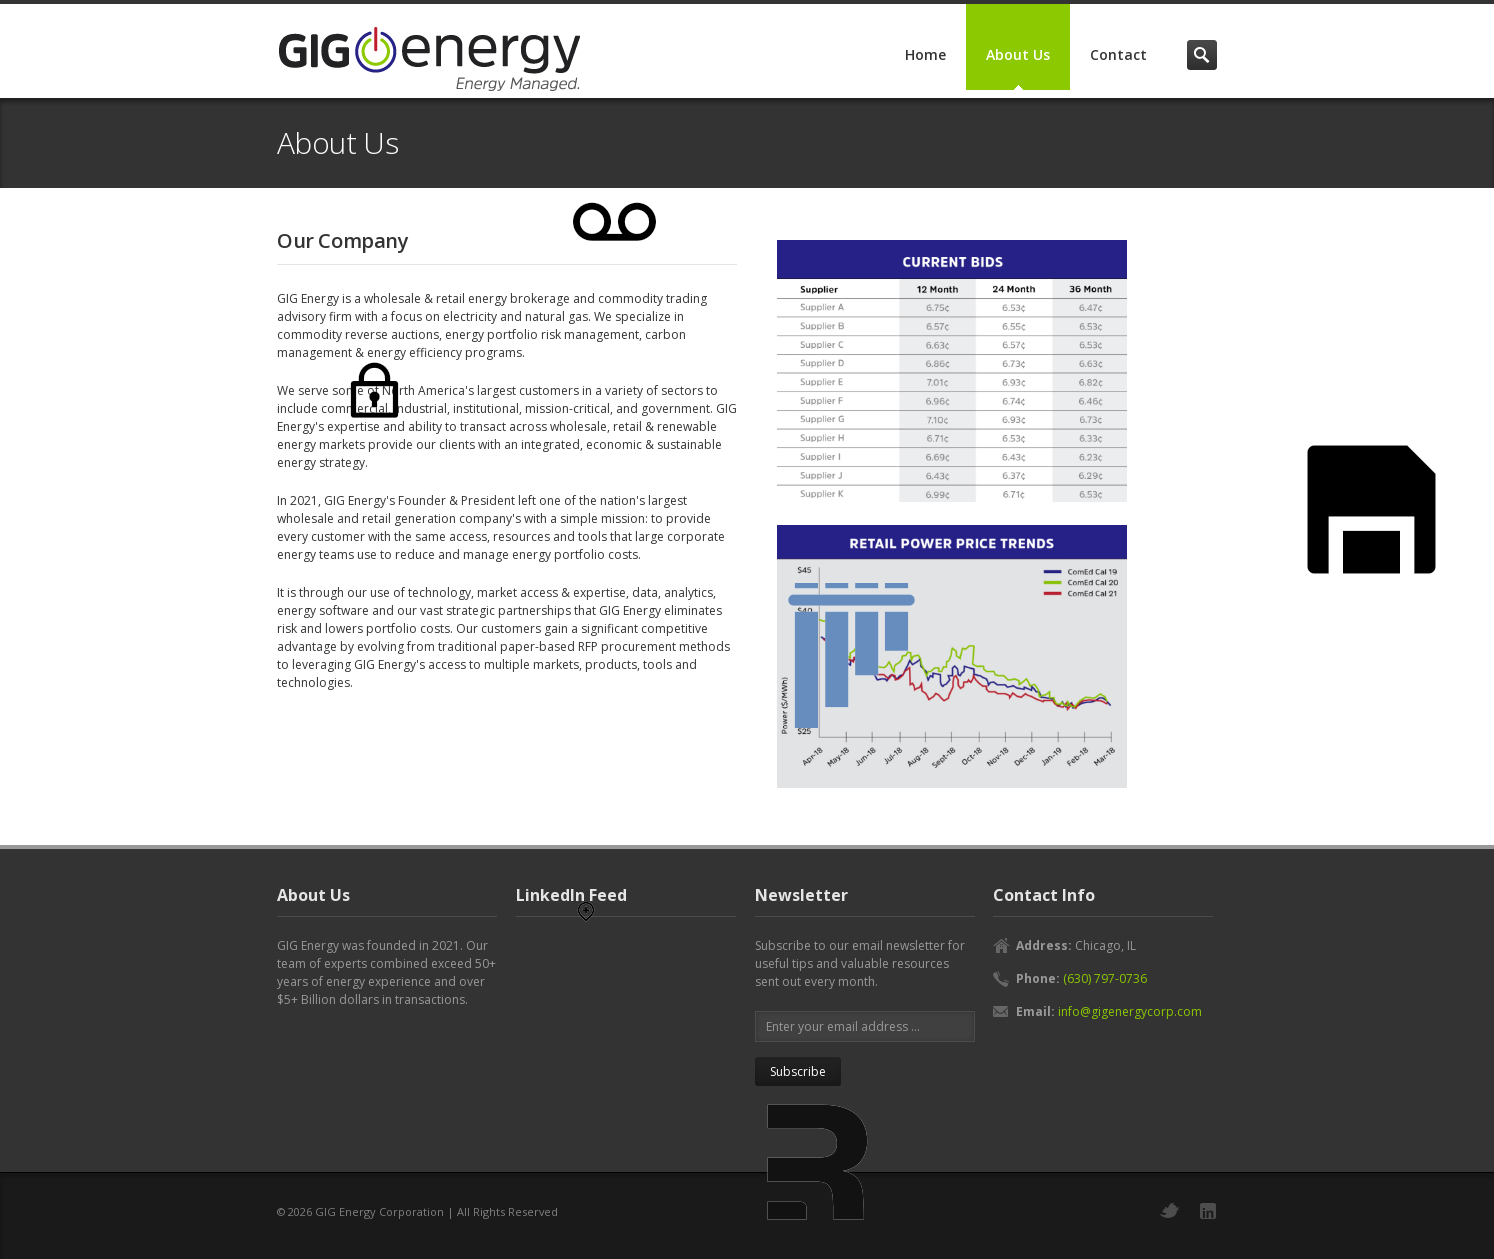 This screenshot has height=1259, width=1494. I want to click on add a new location pin, so click(586, 911).